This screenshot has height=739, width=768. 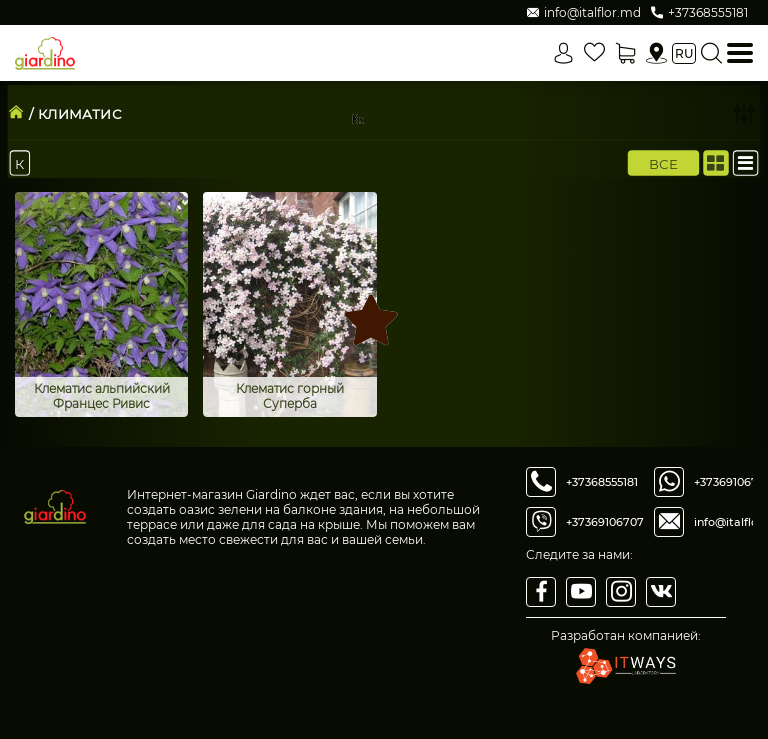 I want to click on add to favorites, so click(x=371, y=321).